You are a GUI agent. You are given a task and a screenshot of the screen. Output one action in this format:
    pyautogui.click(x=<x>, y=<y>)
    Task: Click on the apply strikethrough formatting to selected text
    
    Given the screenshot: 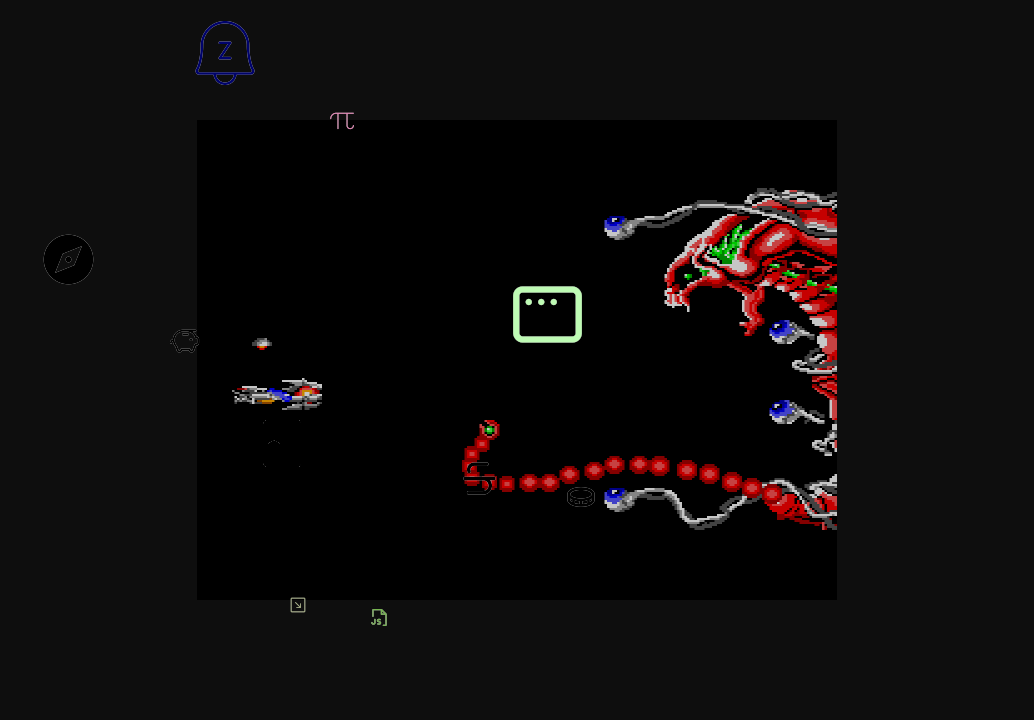 What is the action you would take?
    pyautogui.click(x=479, y=478)
    